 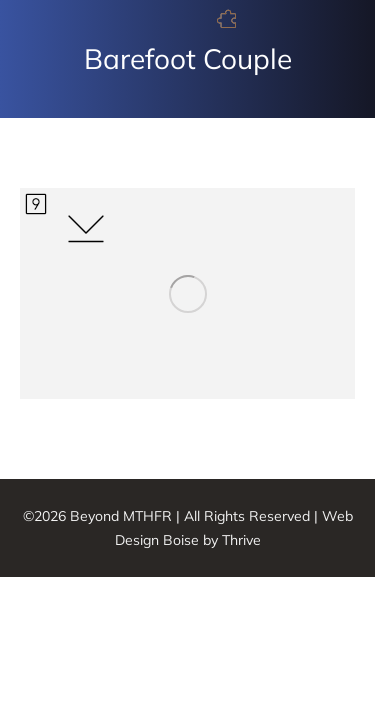 I want to click on select or input the number nine, so click(x=36, y=204).